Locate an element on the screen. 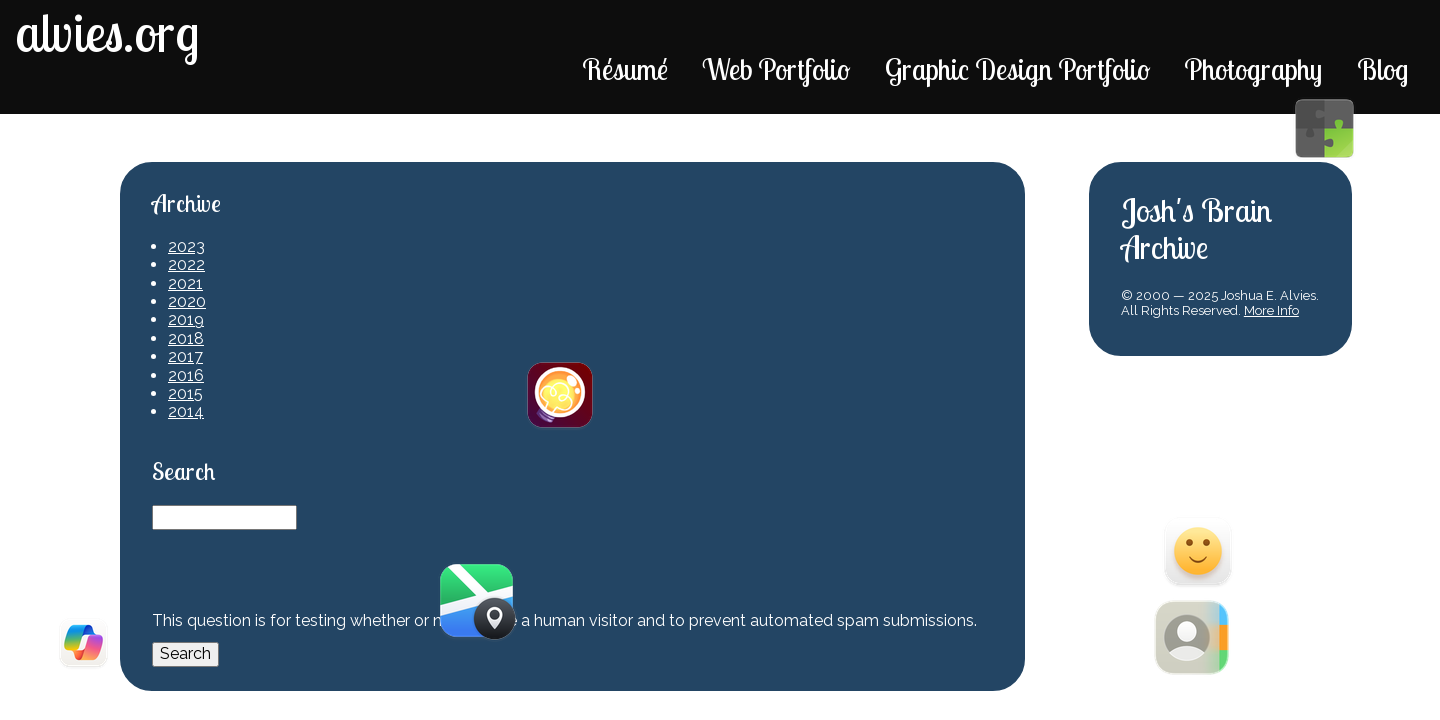 The width and height of the screenshot is (1440, 720). open oneshot game app is located at coordinates (560, 395).